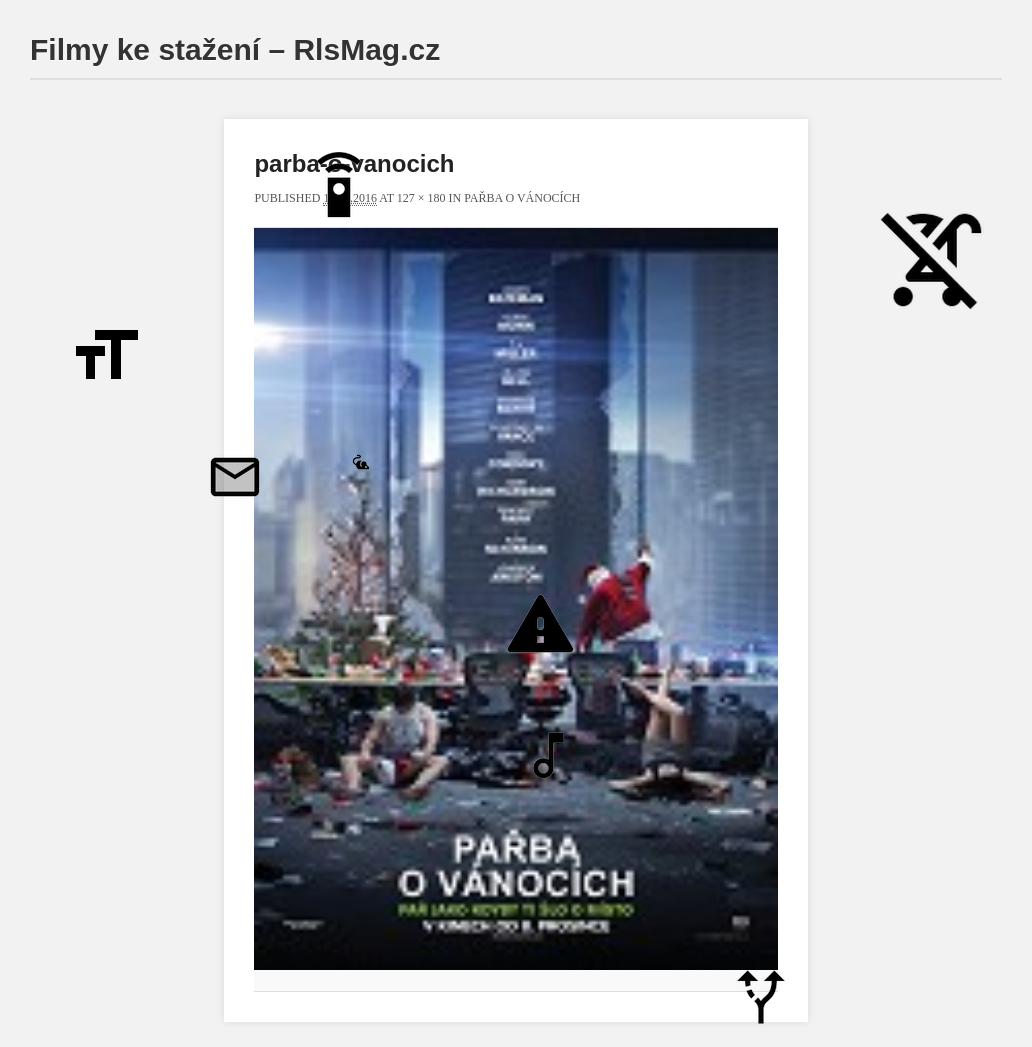 This screenshot has width=1032, height=1047. Describe the element at coordinates (548, 755) in the screenshot. I see `play or access audio content` at that location.